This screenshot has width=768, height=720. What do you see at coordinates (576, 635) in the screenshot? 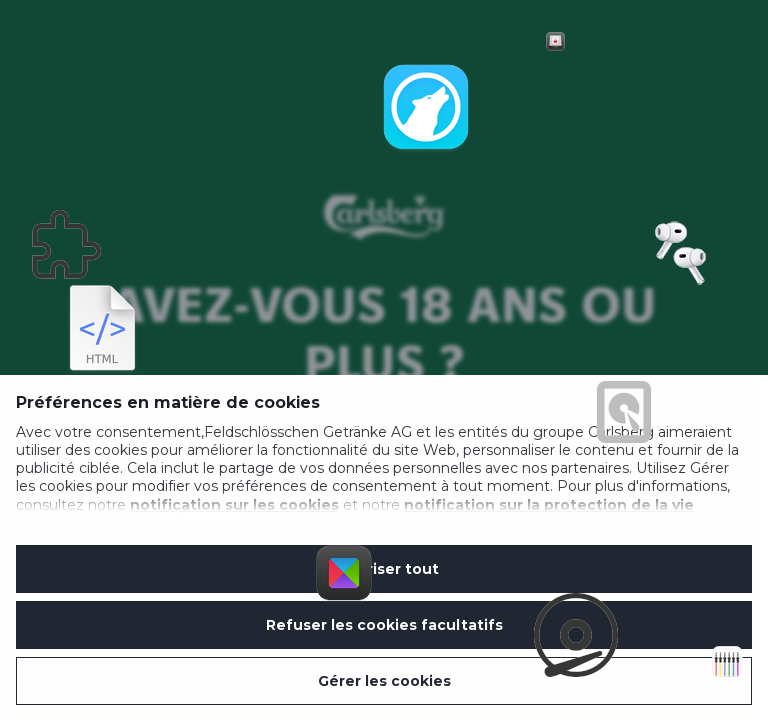
I see `open disk utility to manage storage devices` at bounding box center [576, 635].